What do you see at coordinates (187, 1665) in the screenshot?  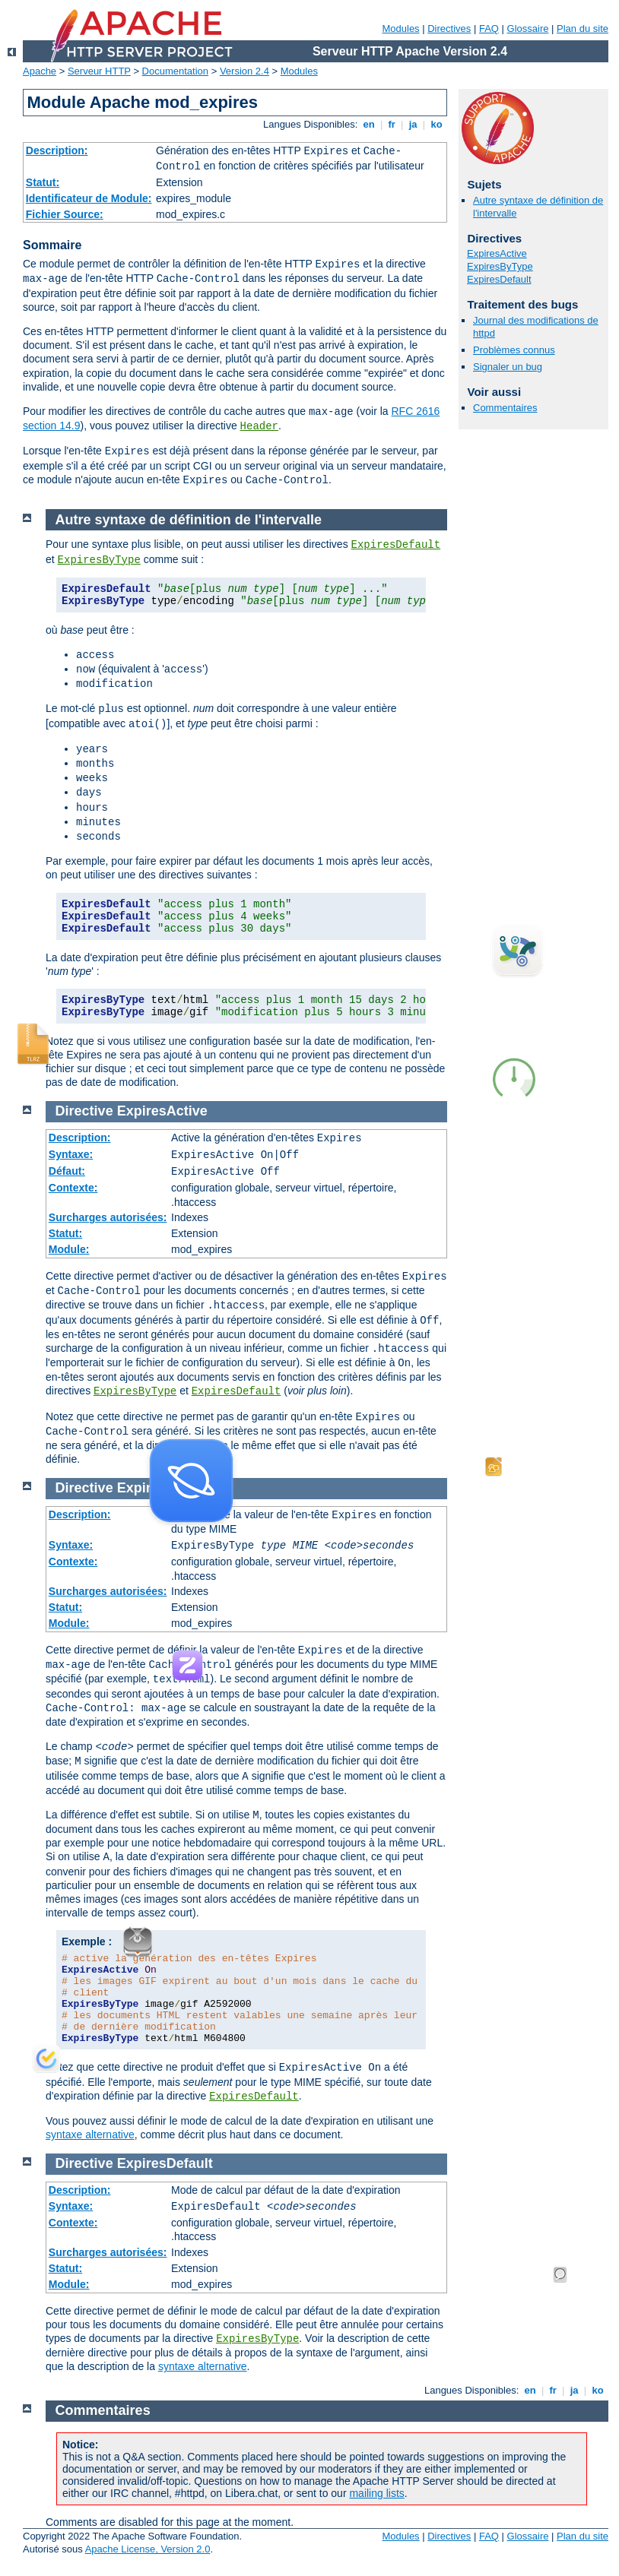 I see `open zen browser (twilight theme)` at bounding box center [187, 1665].